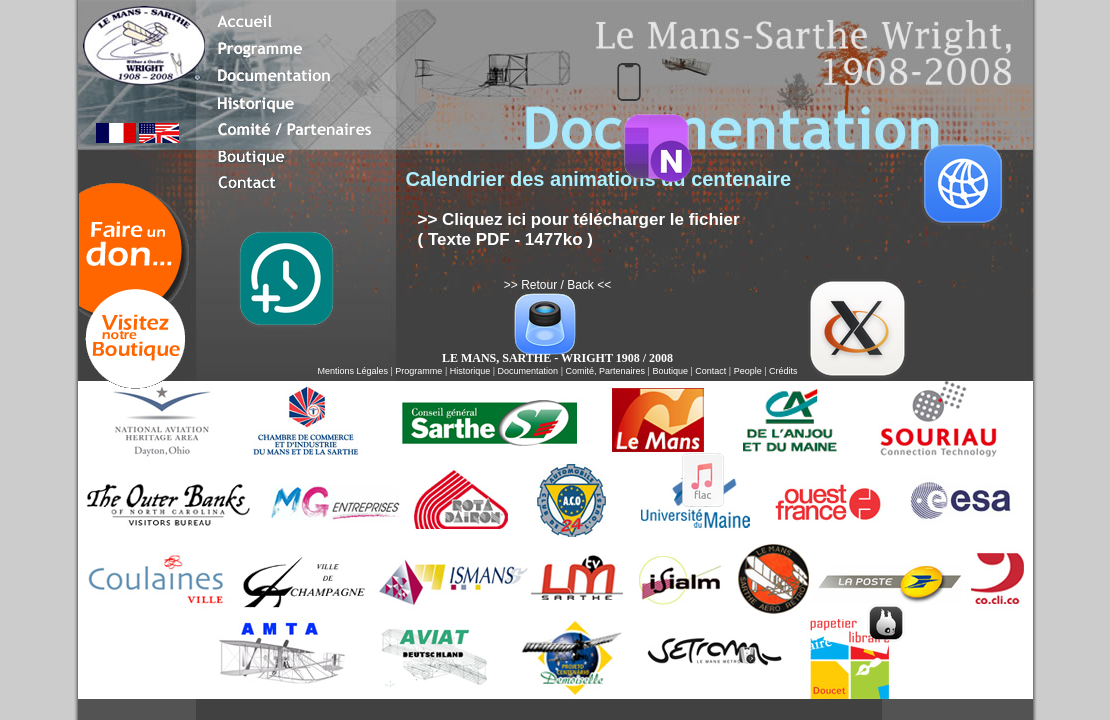  What do you see at coordinates (857, 328) in the screenshot?
I see `launch xorg display server application` at bounding box center [857, 328].